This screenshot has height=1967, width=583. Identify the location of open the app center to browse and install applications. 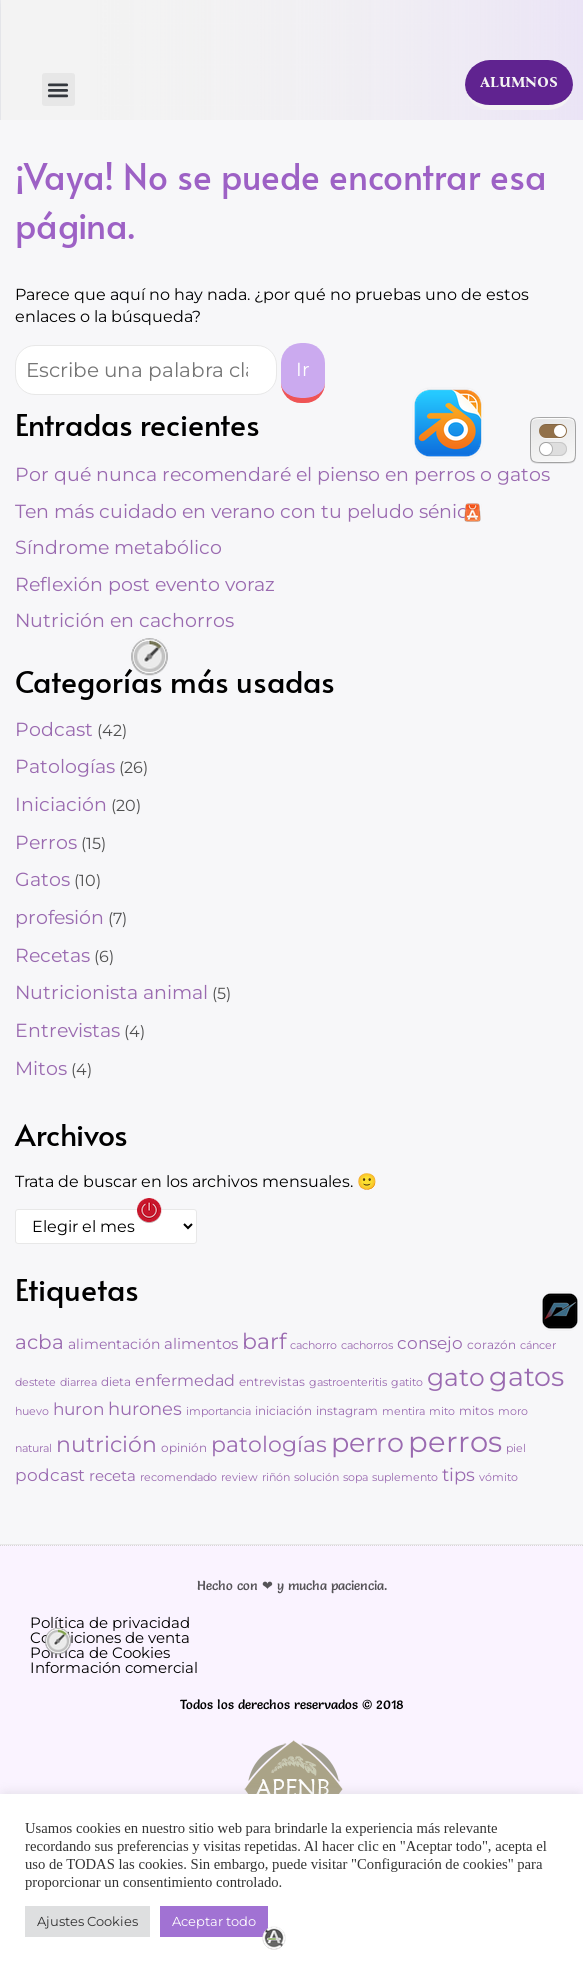
(472, 512).